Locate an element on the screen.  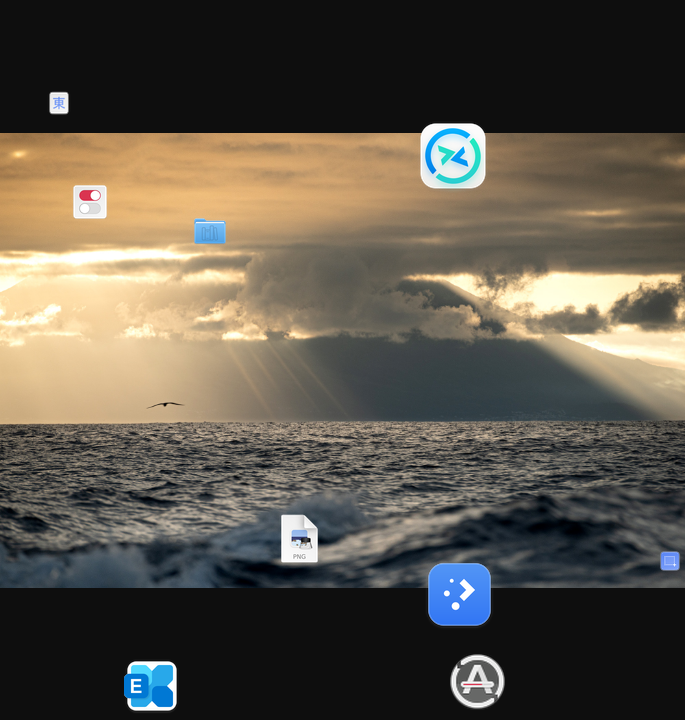
open media library folder is located at coordinates (210, 231).